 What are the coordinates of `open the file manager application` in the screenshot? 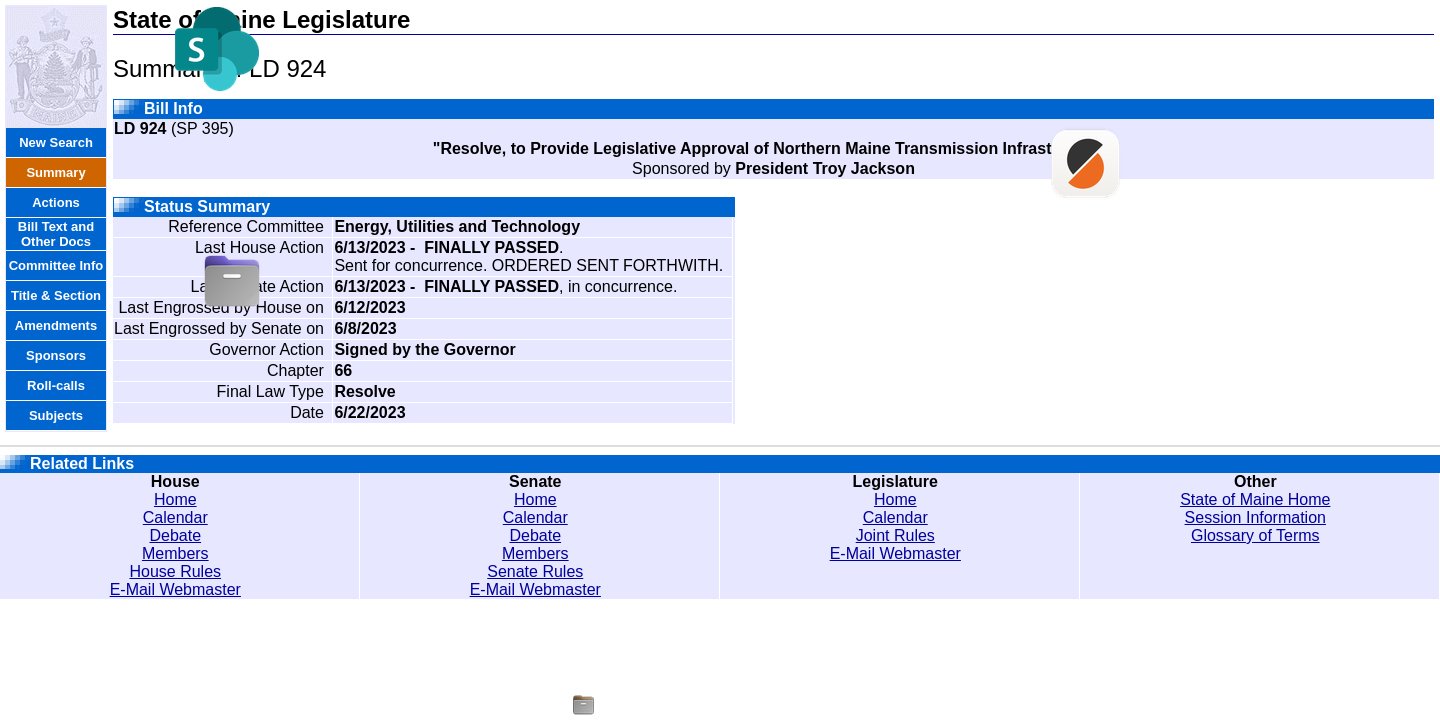 It's located at (232, 281).